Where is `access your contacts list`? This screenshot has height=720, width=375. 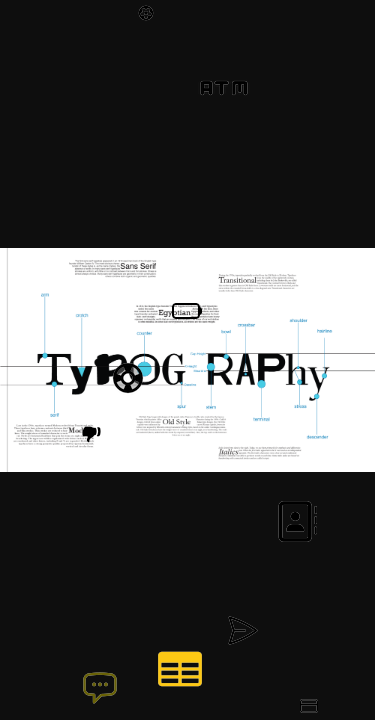
access your contacts list is located at coordinates (296, 521).